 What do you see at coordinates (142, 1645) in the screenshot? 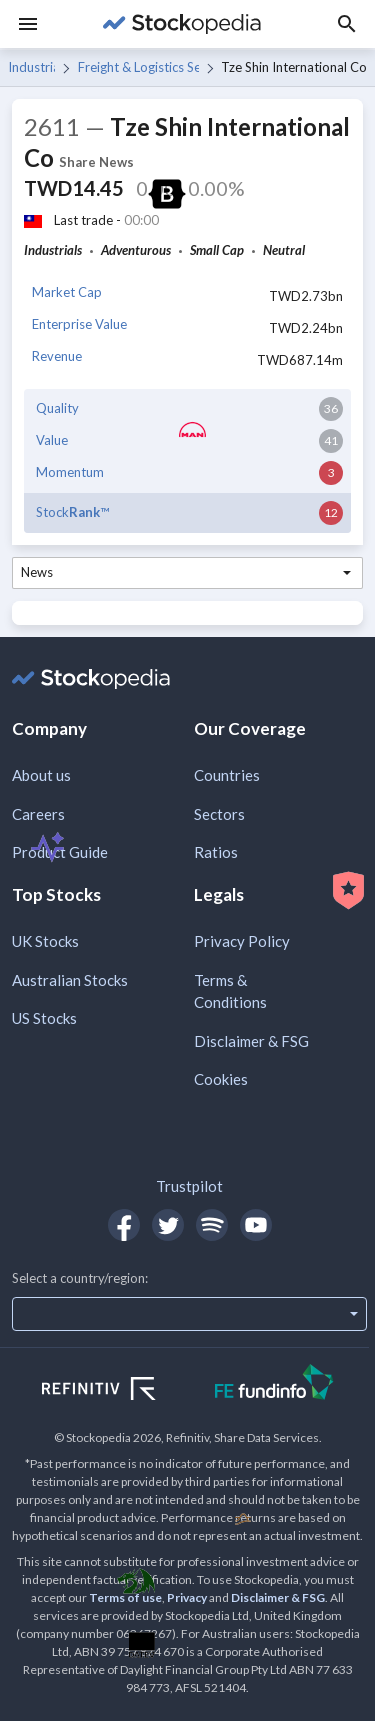
I see `access DATEV accounting software` at bounding box center [142, 1645].